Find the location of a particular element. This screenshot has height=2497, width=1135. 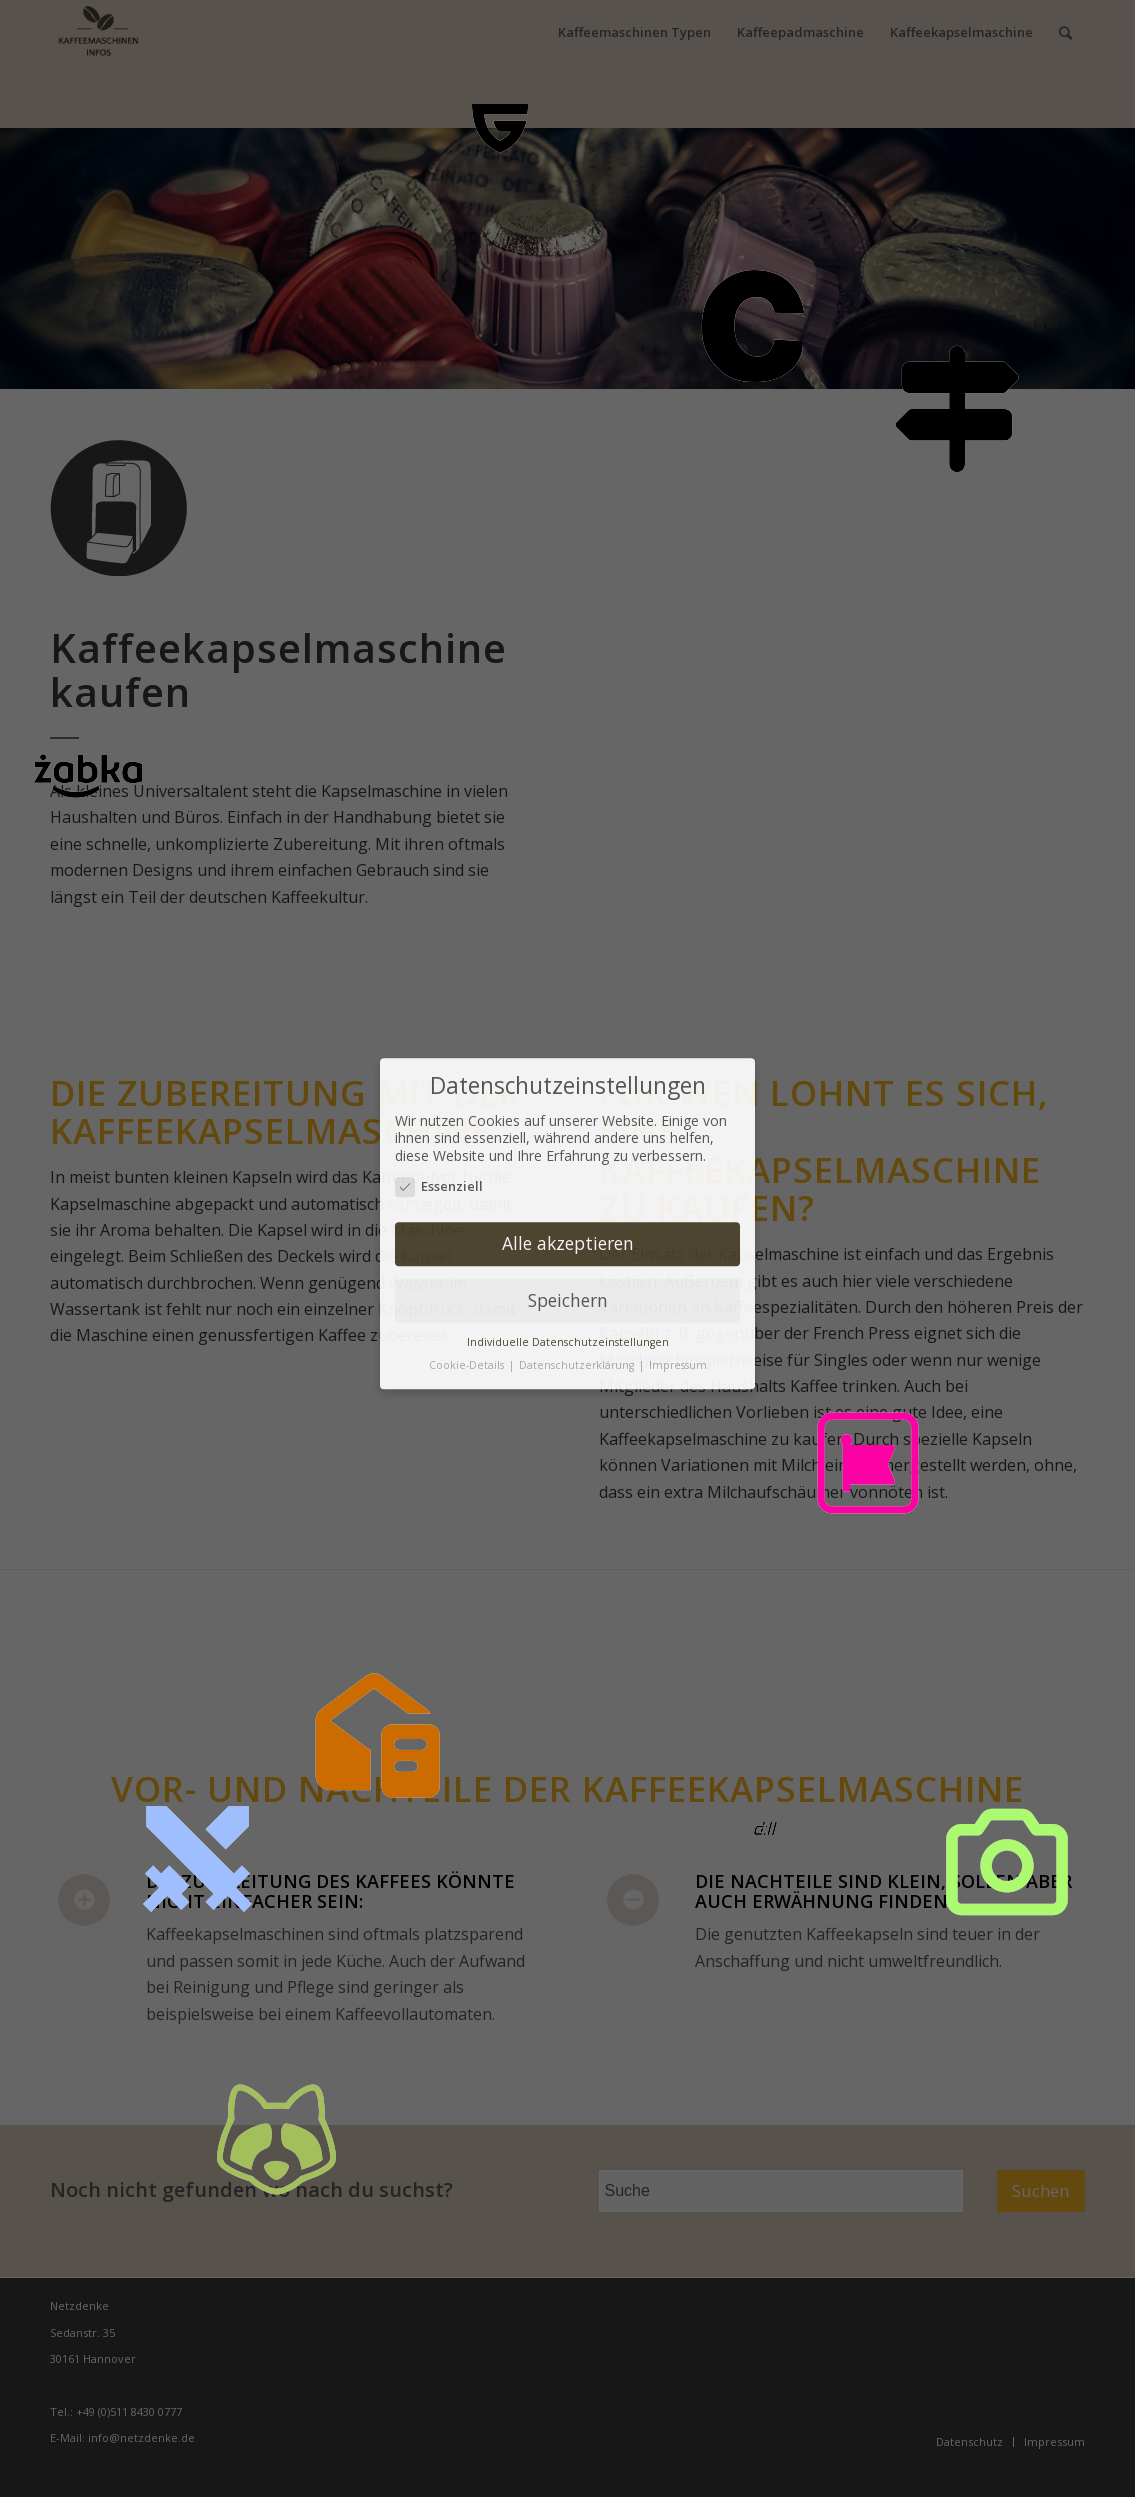

take a photo is located at coordinates (1007, 1862).